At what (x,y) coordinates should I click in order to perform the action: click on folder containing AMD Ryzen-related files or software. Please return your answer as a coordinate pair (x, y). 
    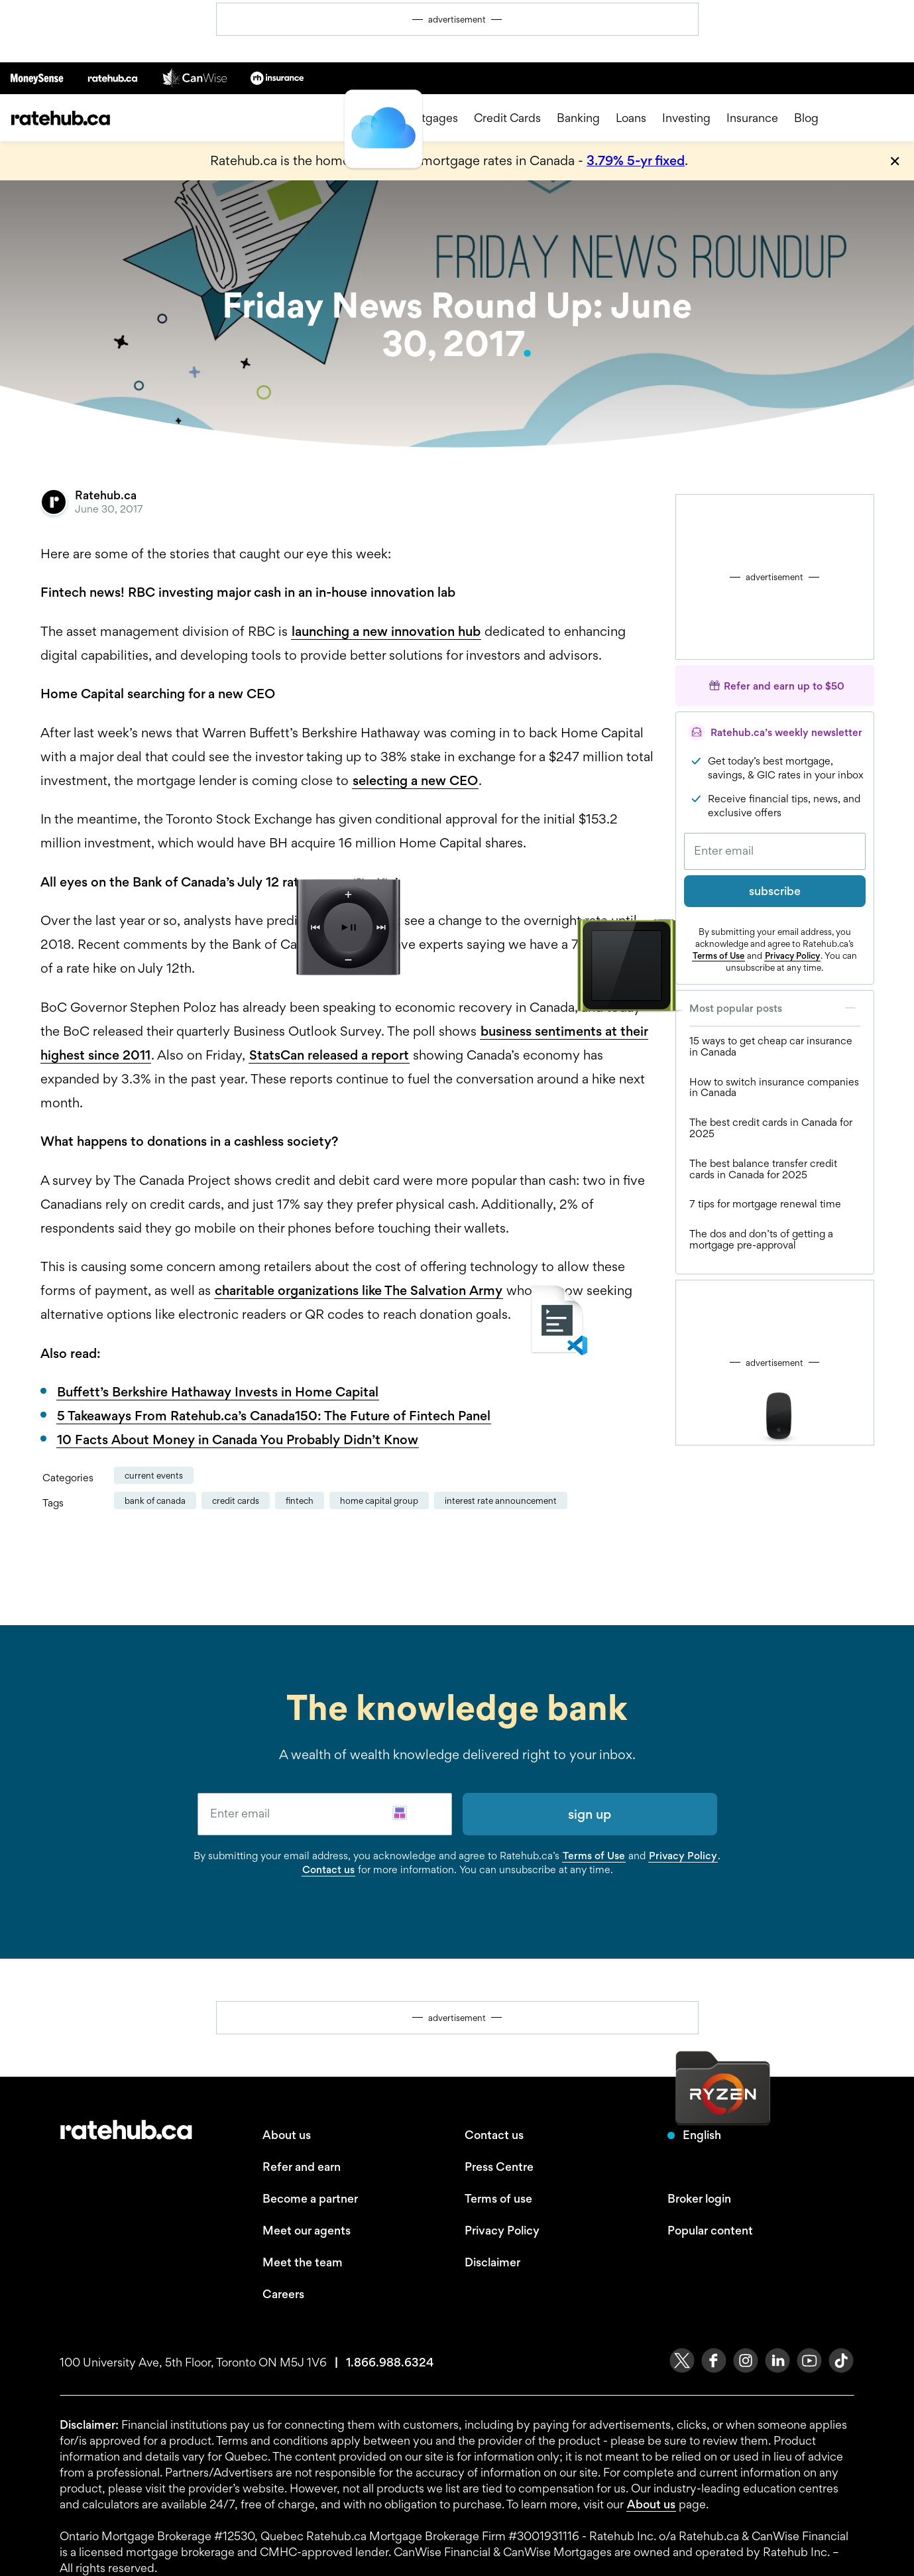
    Looking at the image, I should click on (722, 2091).